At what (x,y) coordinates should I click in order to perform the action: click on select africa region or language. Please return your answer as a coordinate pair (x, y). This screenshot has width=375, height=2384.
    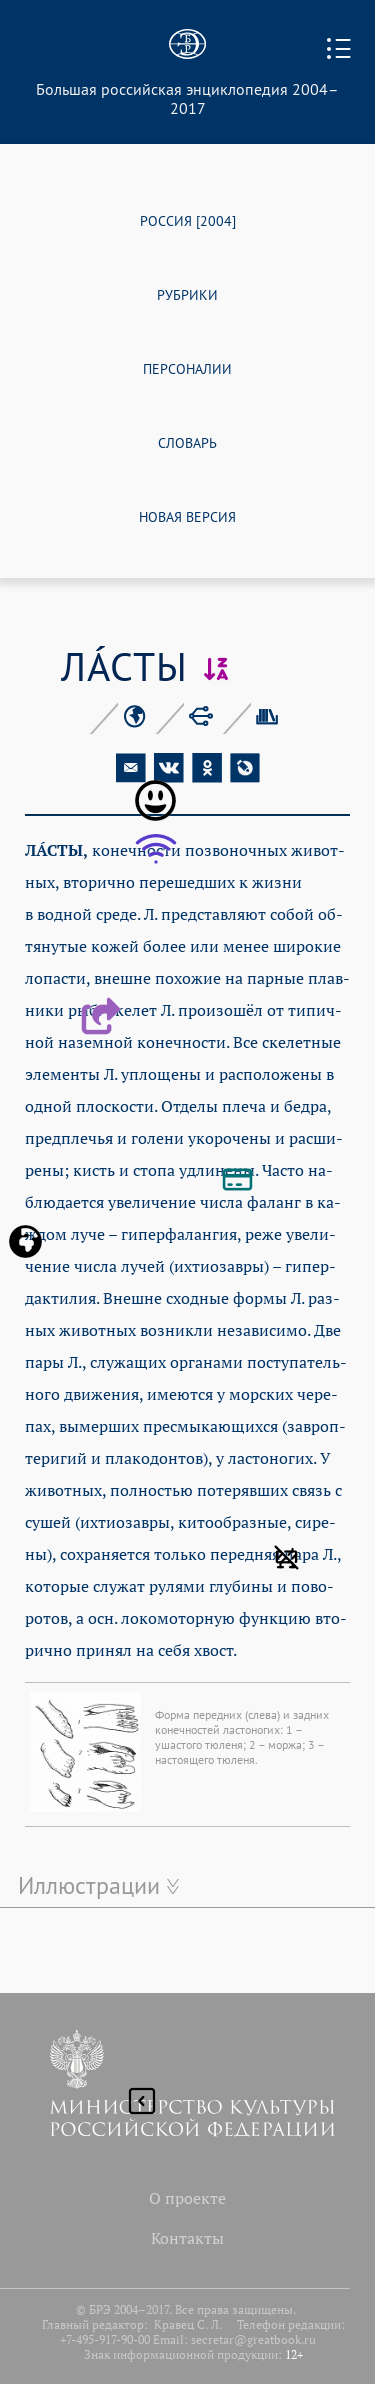
    Looking at the image, I should click on (25, 1241).